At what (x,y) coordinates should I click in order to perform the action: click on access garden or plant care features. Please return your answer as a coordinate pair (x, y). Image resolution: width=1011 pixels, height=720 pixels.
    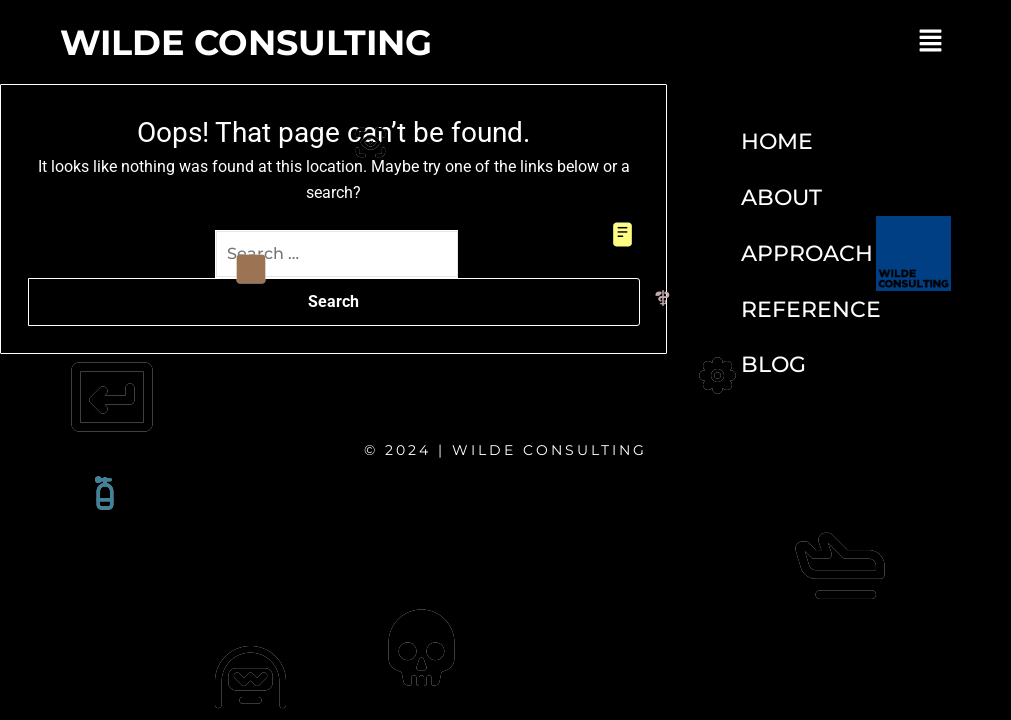
    Looking at the image, I should click on (717, 375).